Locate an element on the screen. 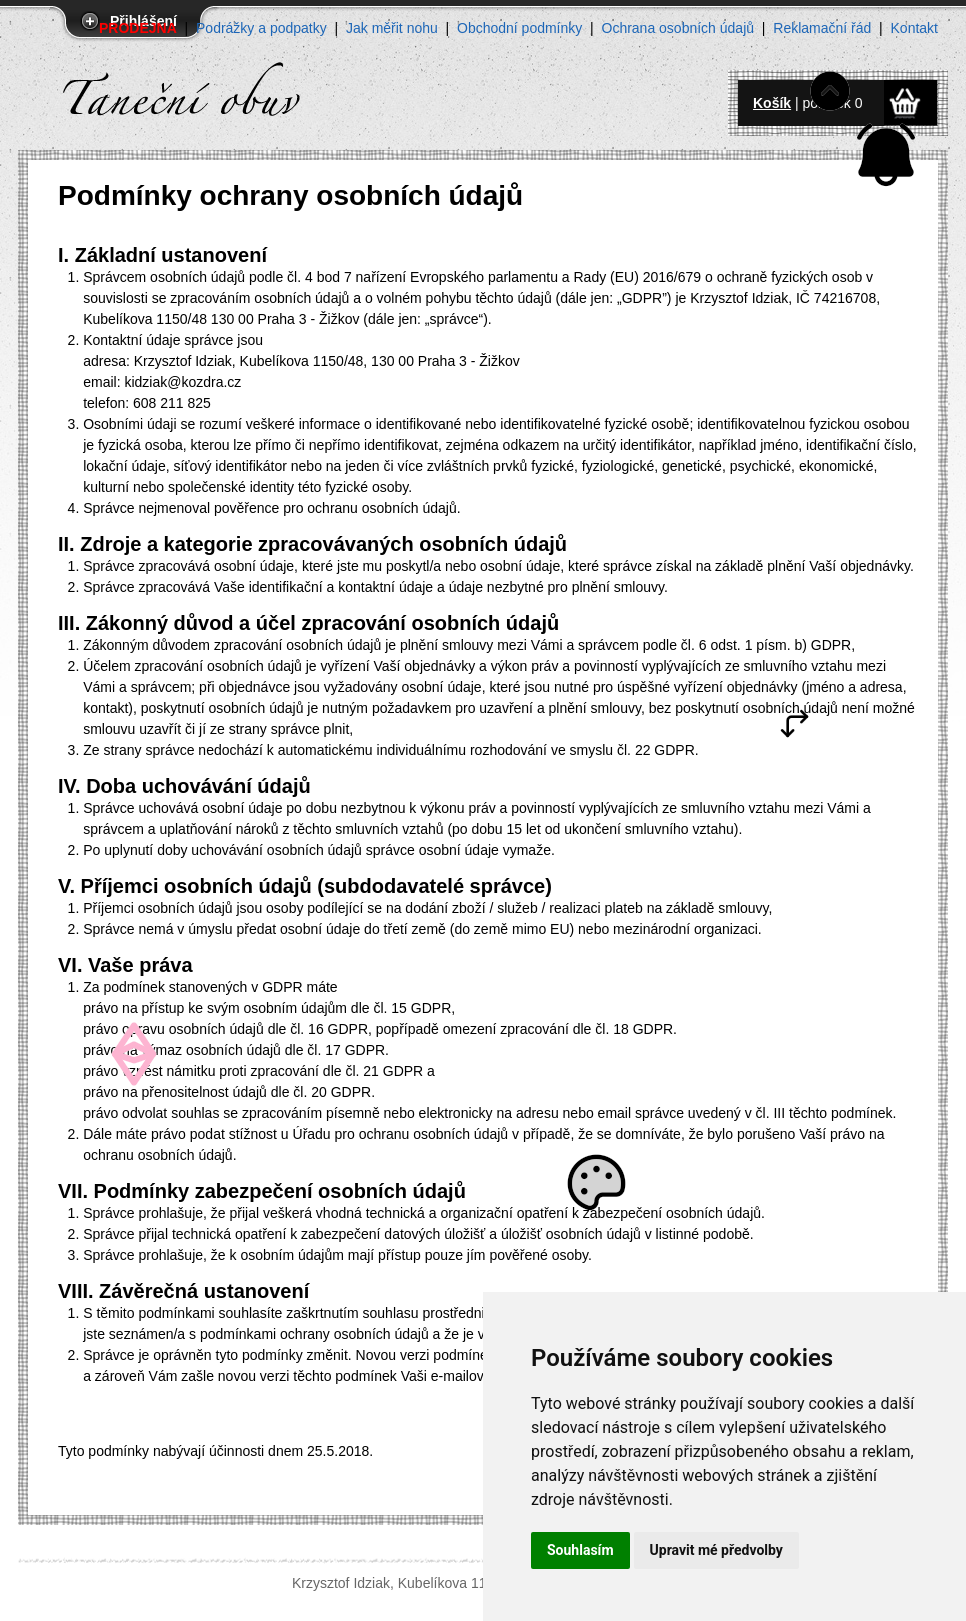 This screenshot has height=1621, width=966. customize theme or color settings is located at coordinates (596, 1183).